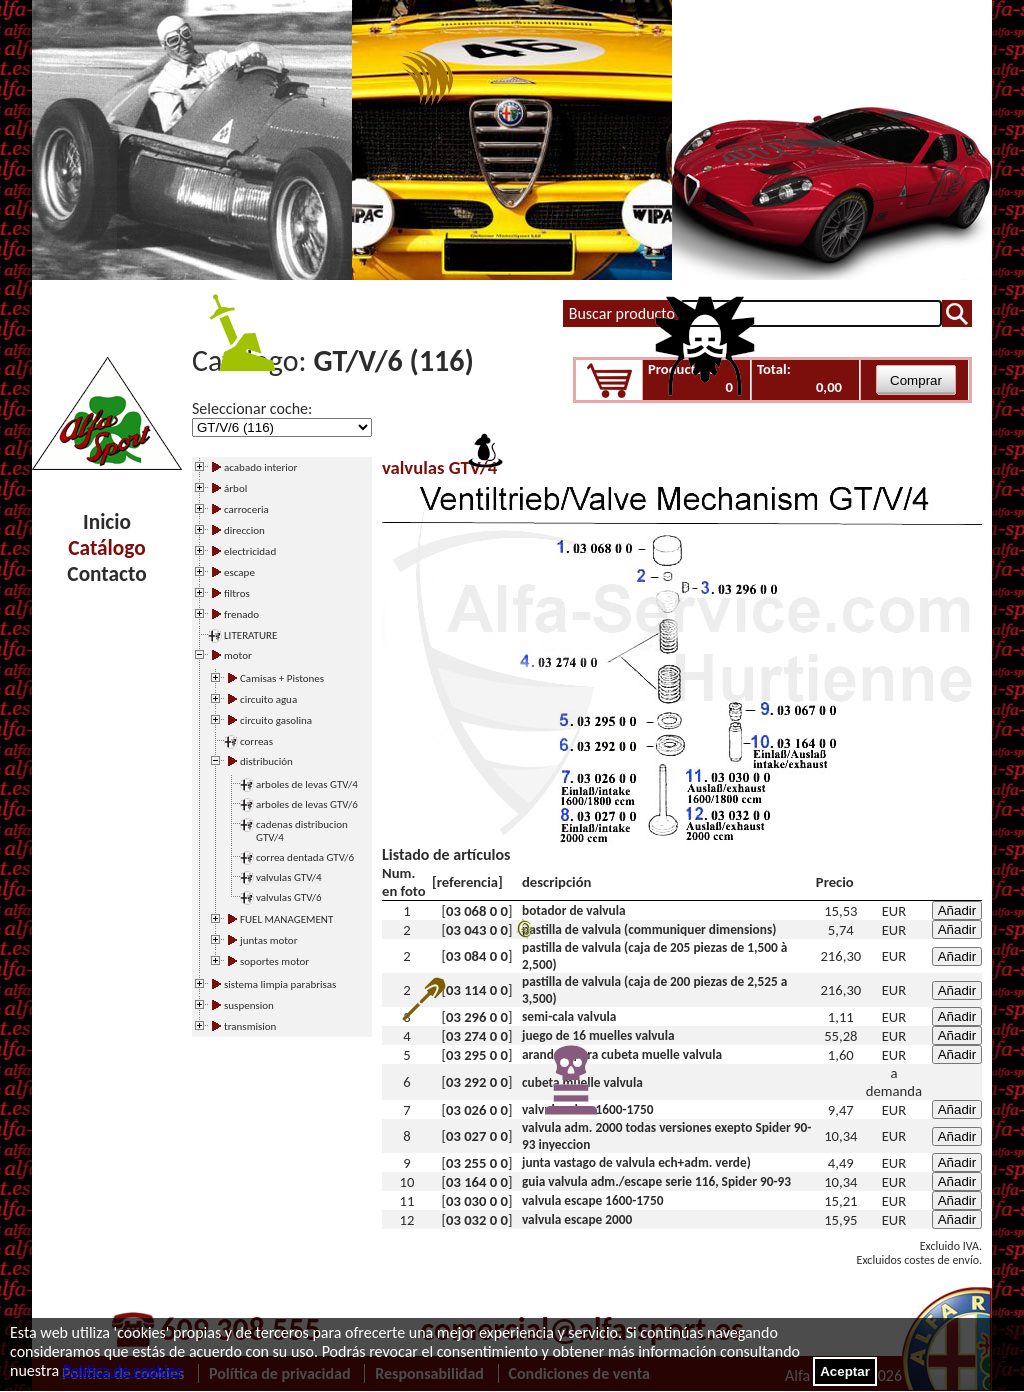 This screenshot has height=1392, width=1024. What do you see at coordinates (571, 1080) in the screenshot?
I see `indicates a telefrag kill in-game` at bounding box center [571, 1080].